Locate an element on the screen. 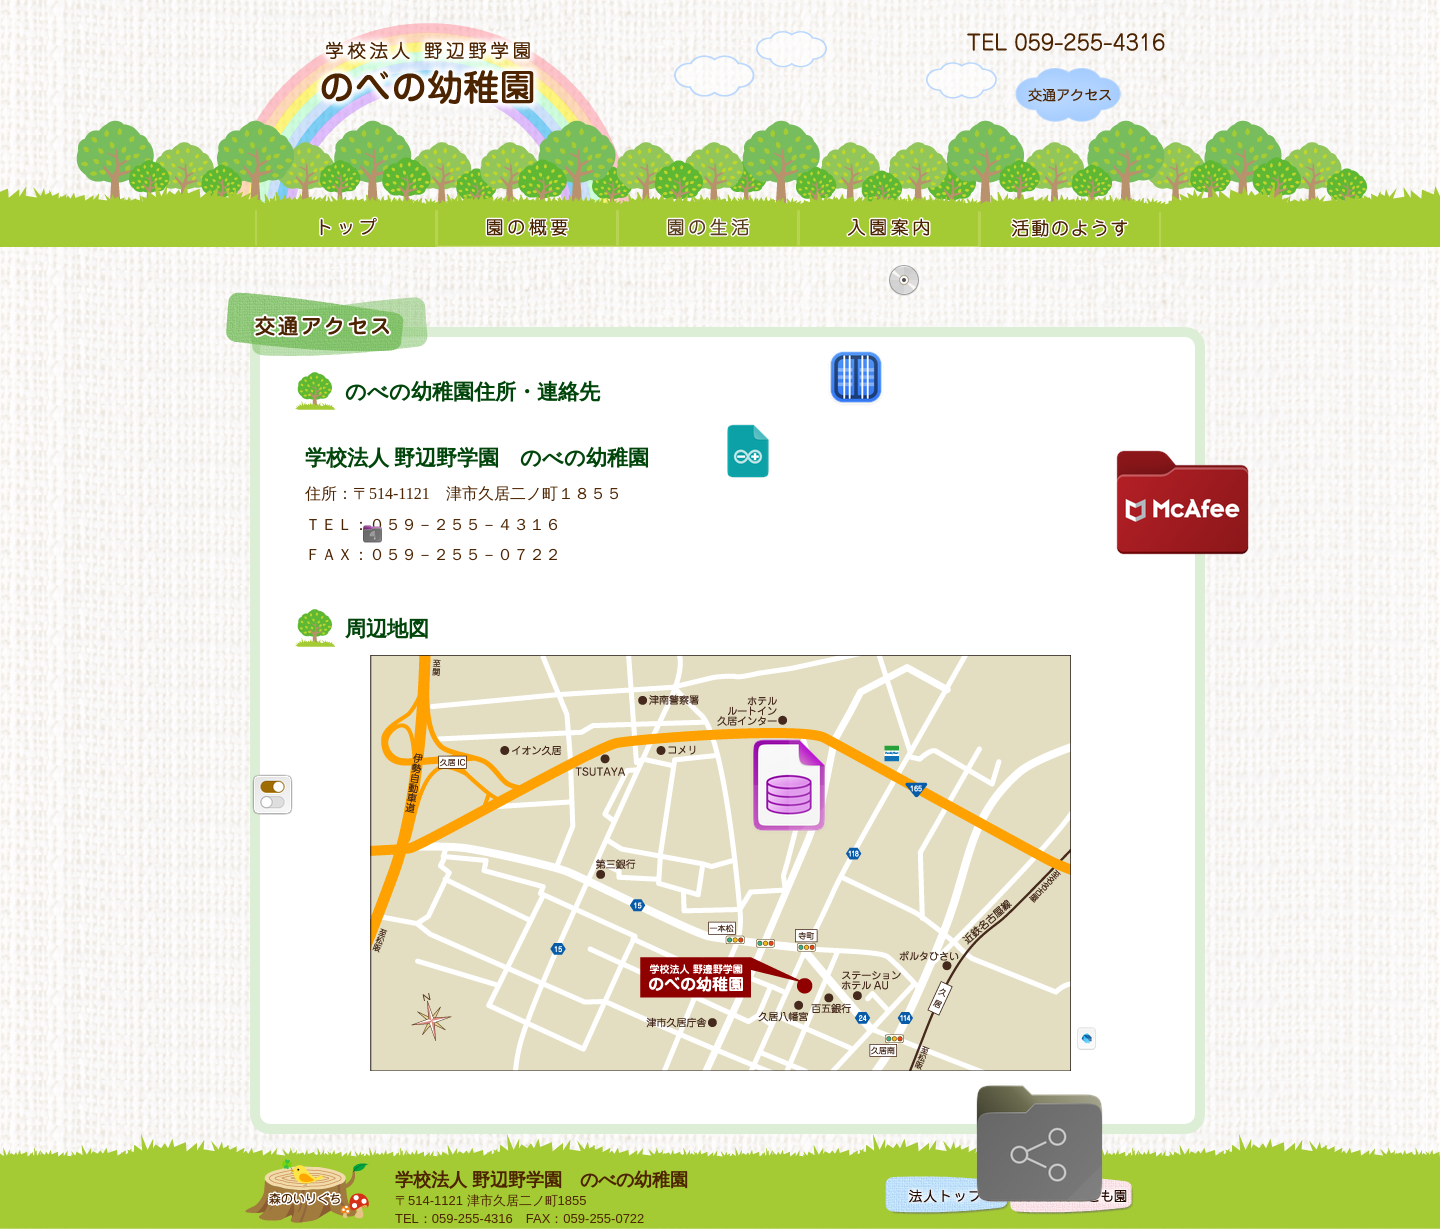 This screenshot has height=1229, width=1440. access your public shared folder is located at coordinates (1039, 1143).